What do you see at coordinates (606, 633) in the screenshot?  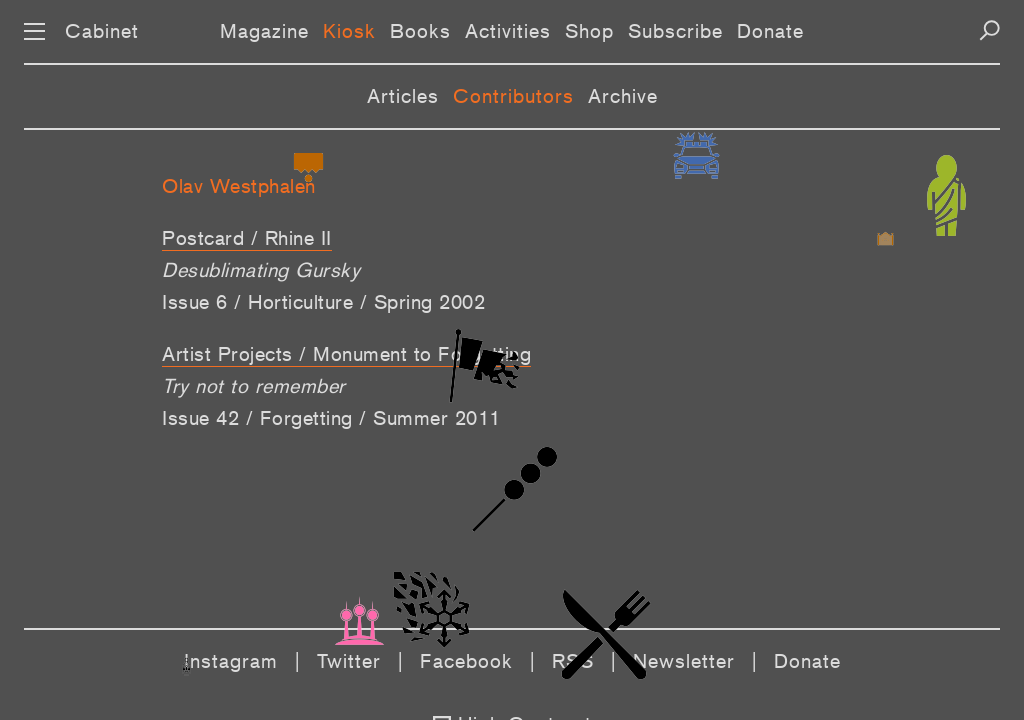 I see `find nearby restaurants or dining options` at bounding box center [606, 633].